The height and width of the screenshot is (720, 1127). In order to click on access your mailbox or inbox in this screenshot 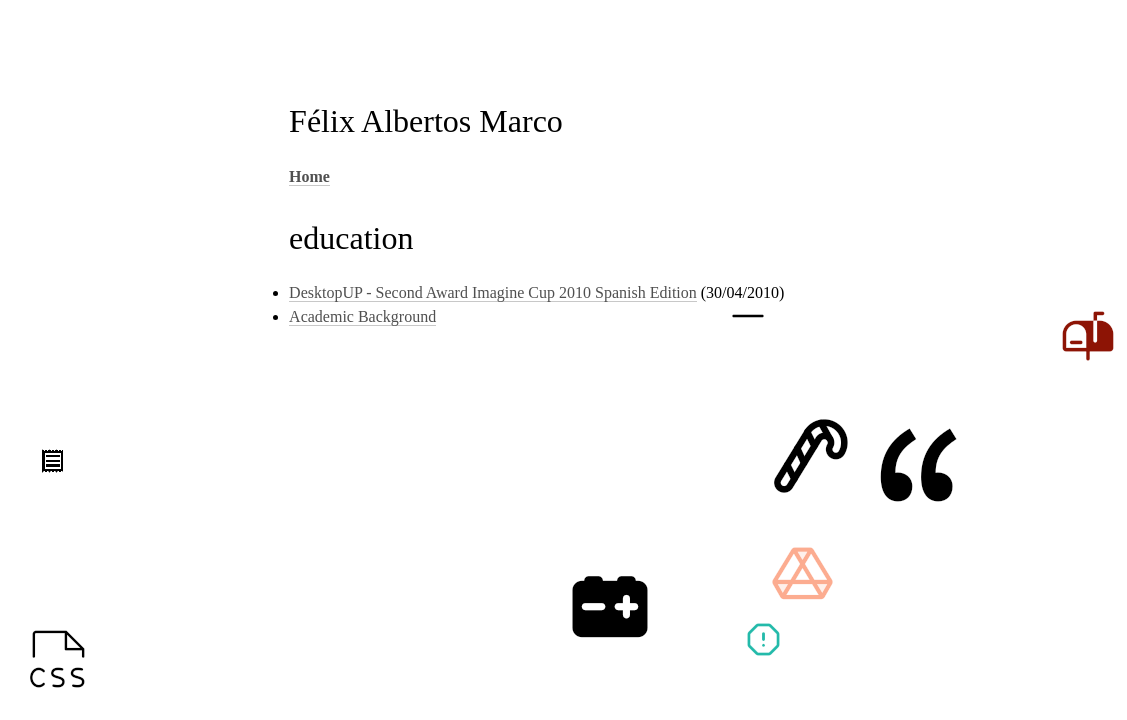, I will do `click(1088, 337)`.